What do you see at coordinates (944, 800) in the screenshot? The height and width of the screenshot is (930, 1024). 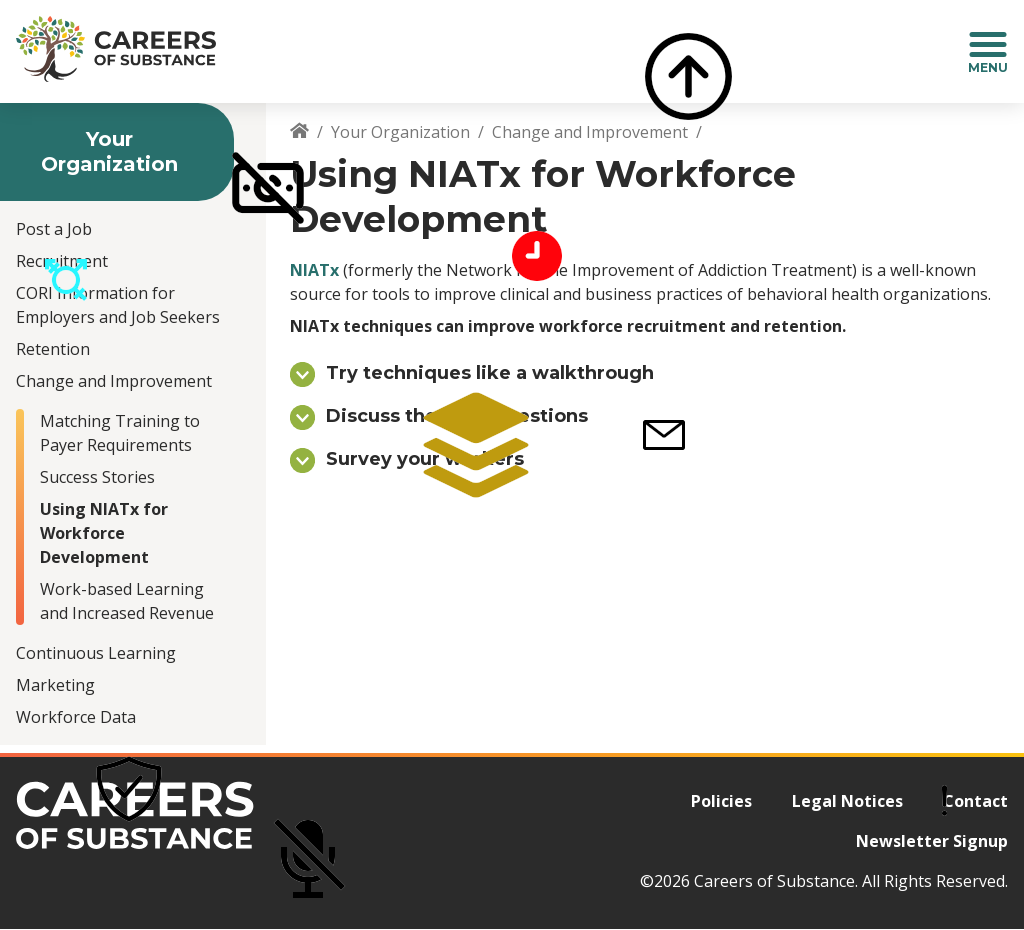 I see `indicates a warning or important notice` at bounding box center [944, 800].